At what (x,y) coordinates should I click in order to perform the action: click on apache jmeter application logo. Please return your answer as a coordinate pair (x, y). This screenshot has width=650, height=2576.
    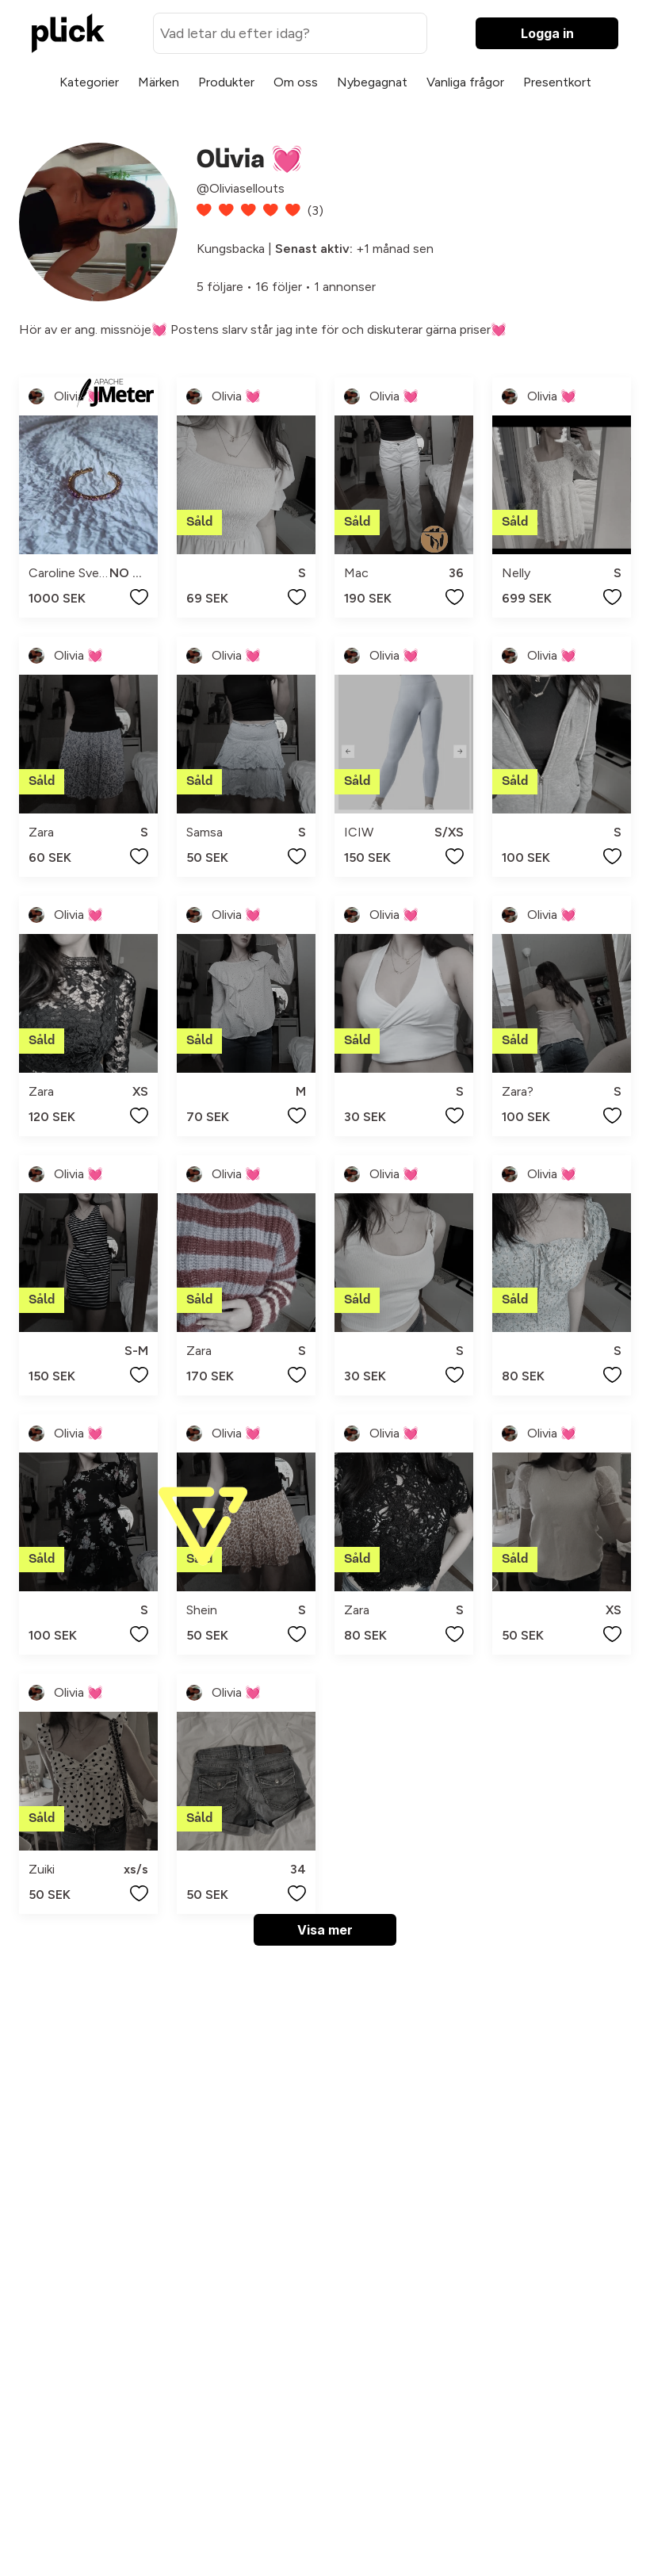
    Looking at the image, I should click on (115, 392).